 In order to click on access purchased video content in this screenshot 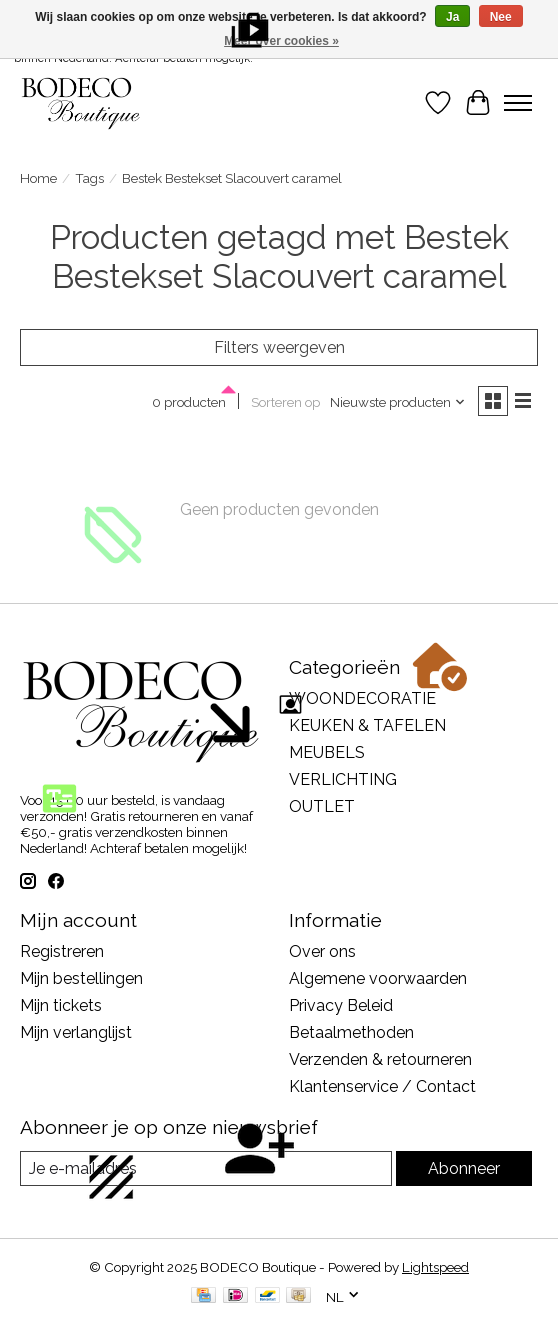, I will do `click(250, 31)`.